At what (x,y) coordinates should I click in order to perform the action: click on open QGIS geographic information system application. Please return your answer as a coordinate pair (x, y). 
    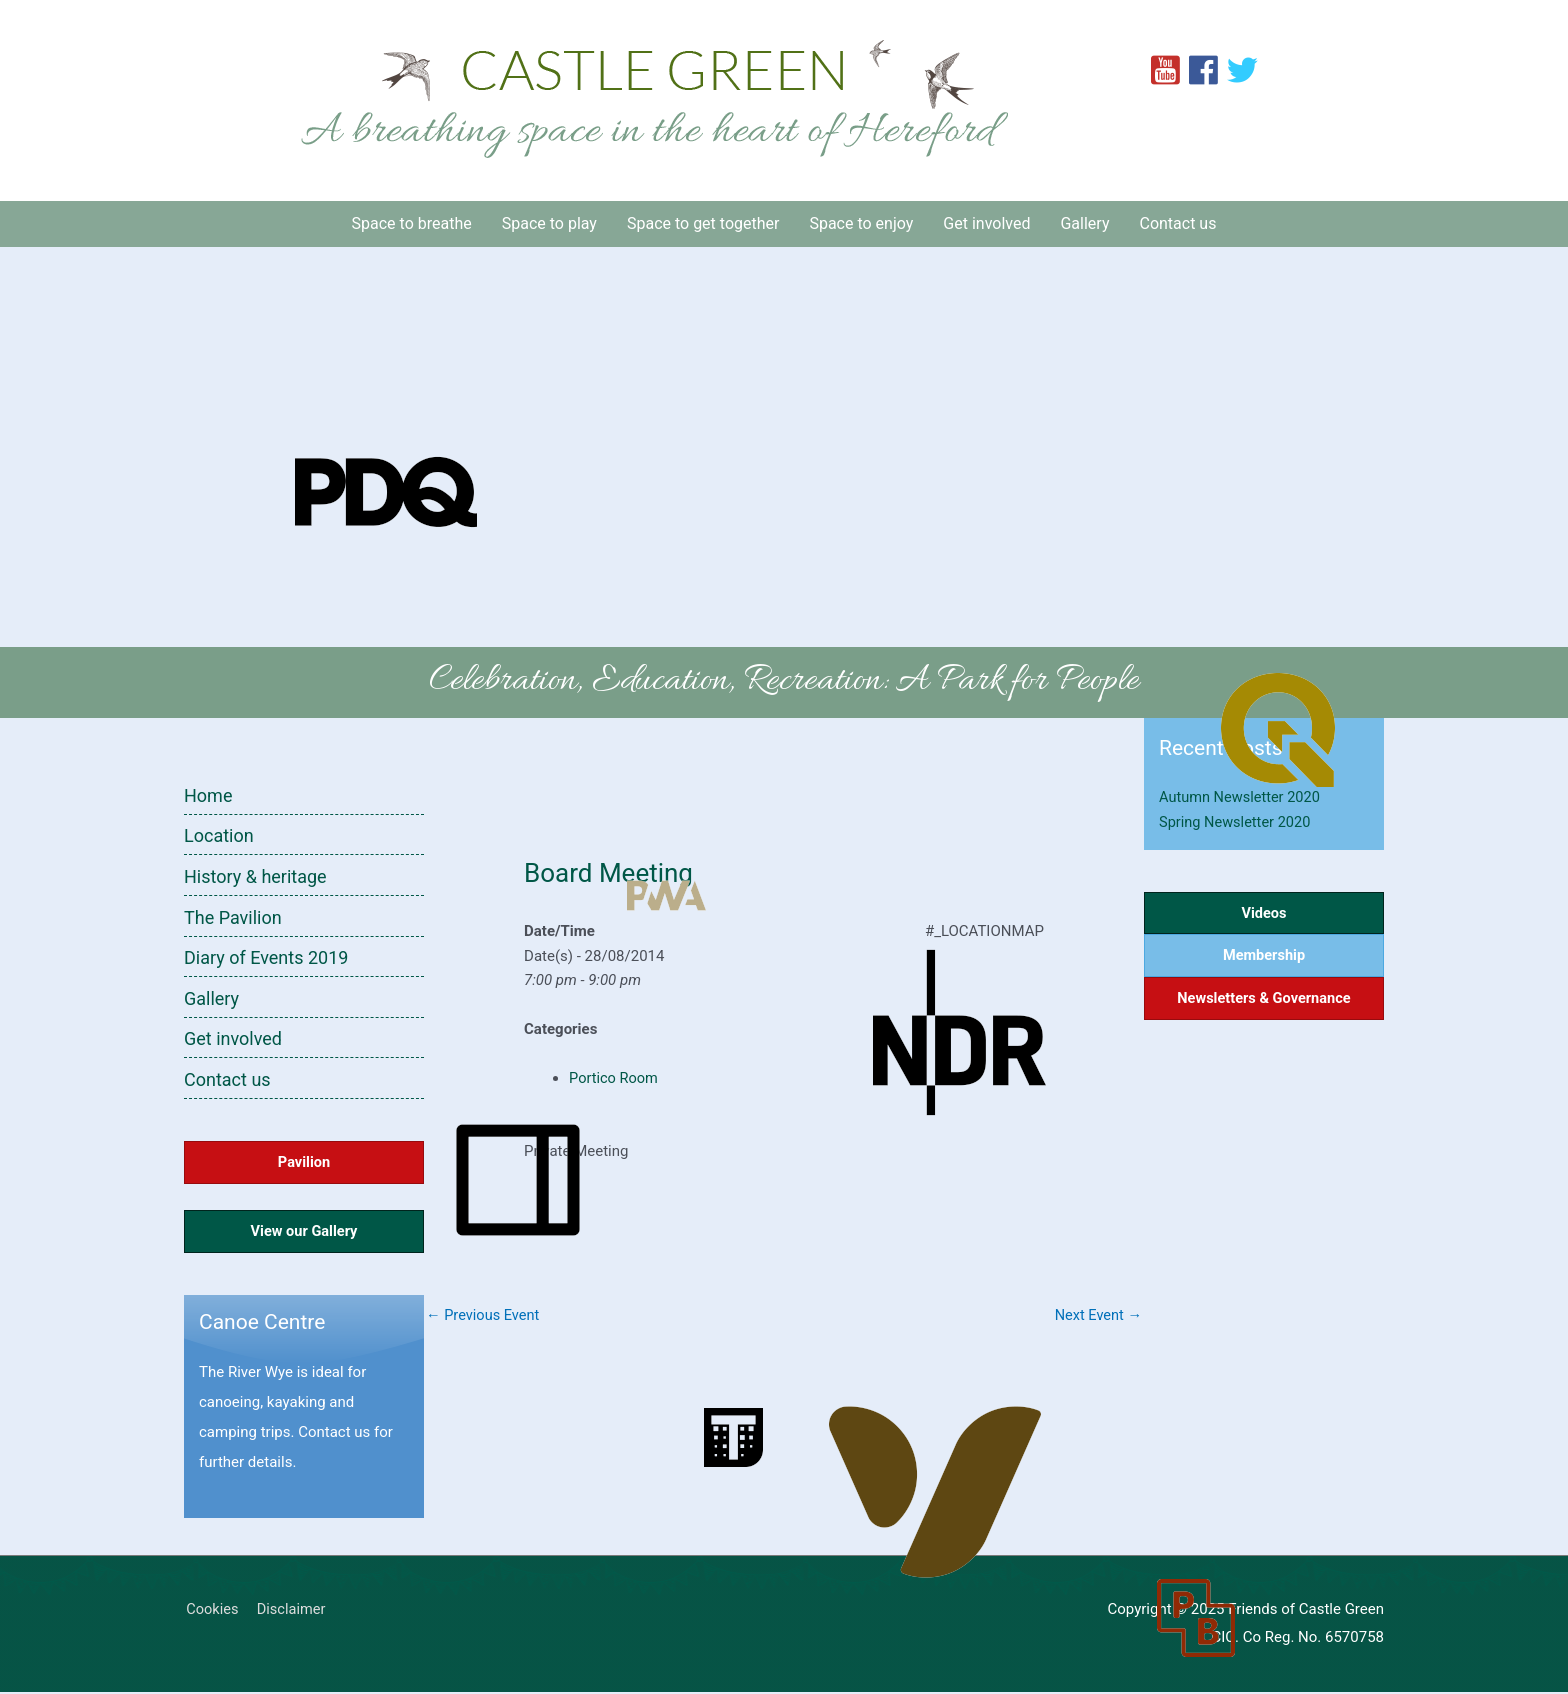
    Looking at the image, I should click on (1278, 730).